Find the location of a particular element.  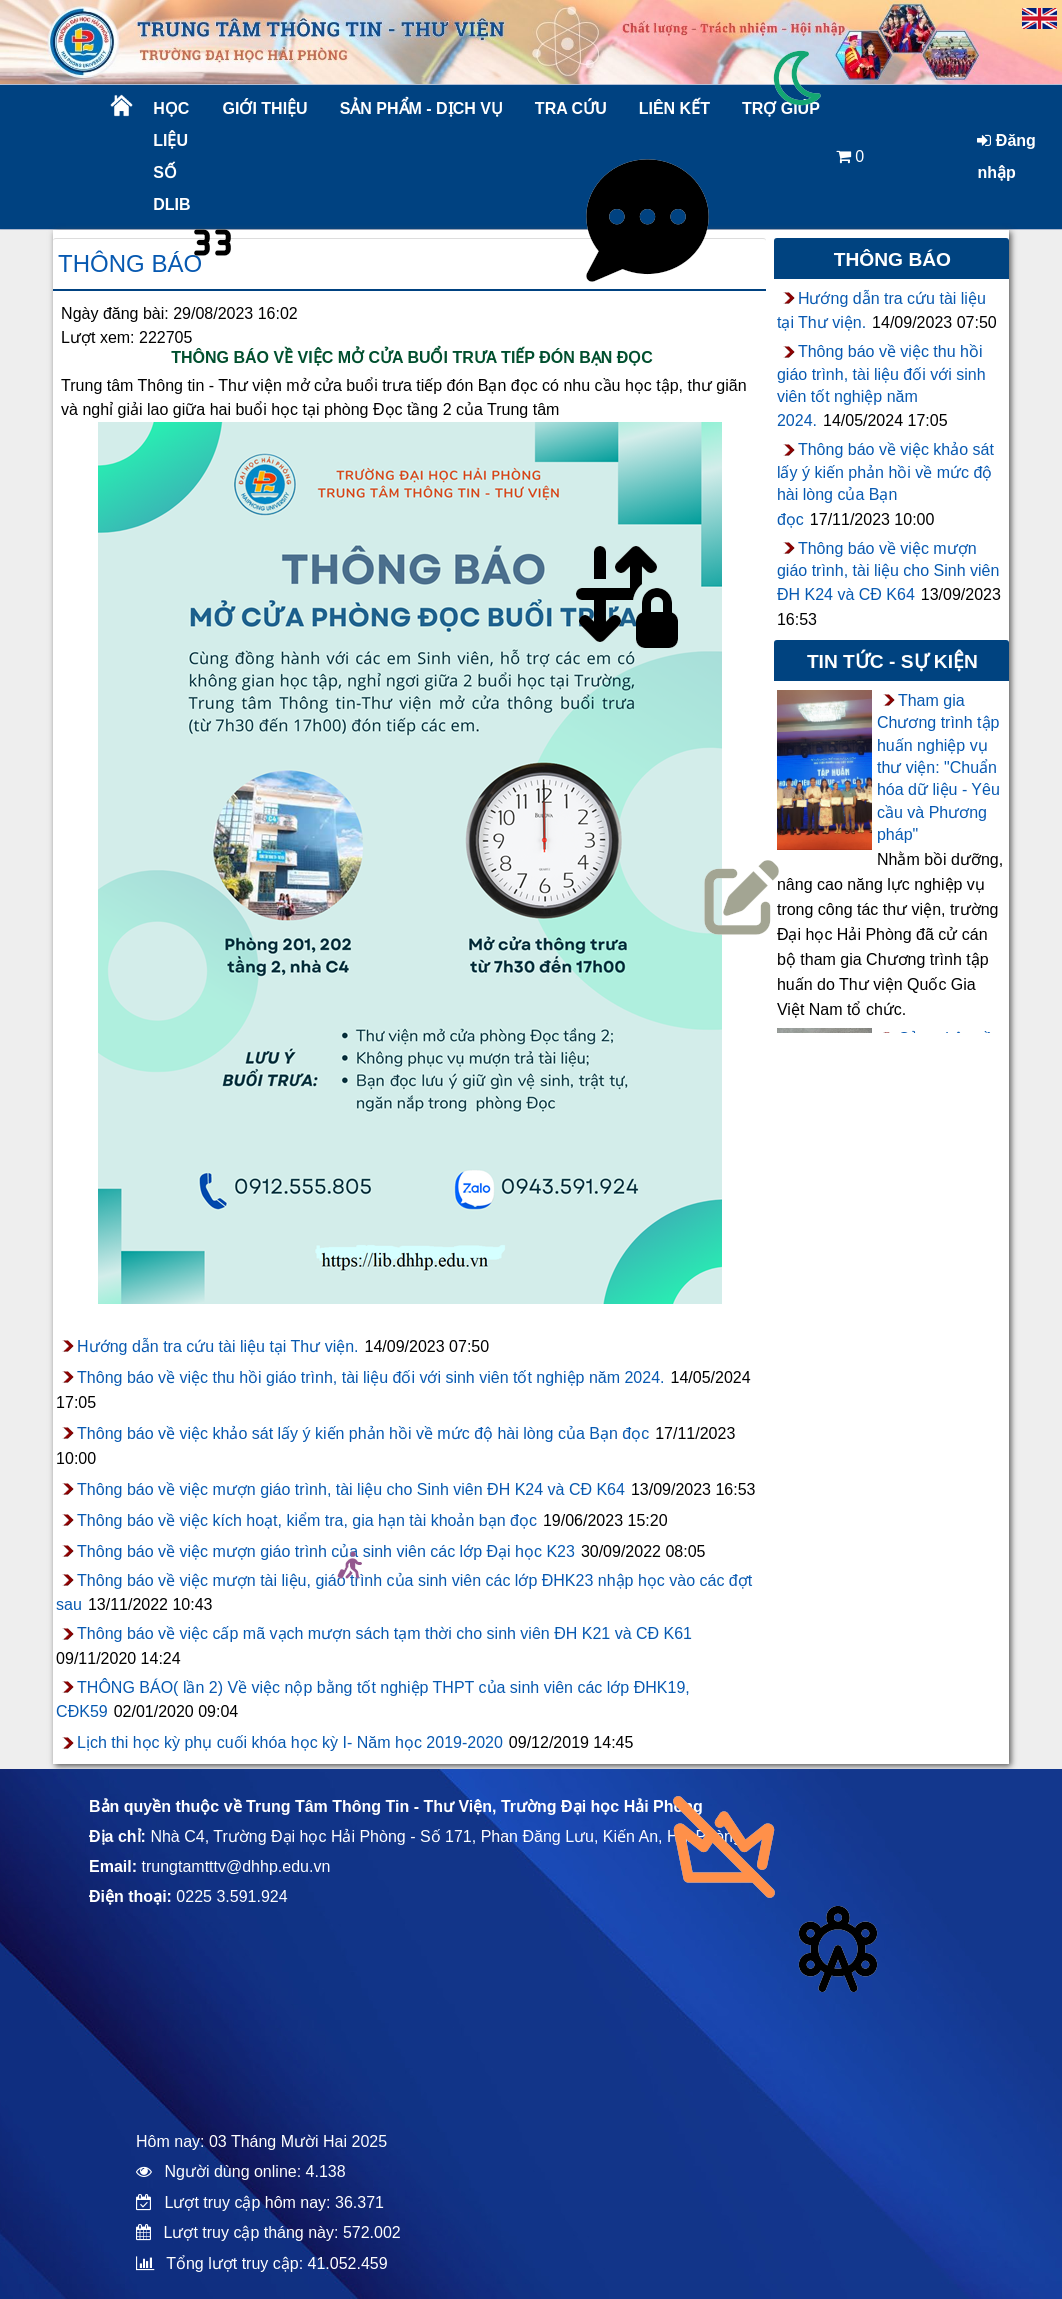

remove premium or VIP status is located at coordinates (724, 1847).